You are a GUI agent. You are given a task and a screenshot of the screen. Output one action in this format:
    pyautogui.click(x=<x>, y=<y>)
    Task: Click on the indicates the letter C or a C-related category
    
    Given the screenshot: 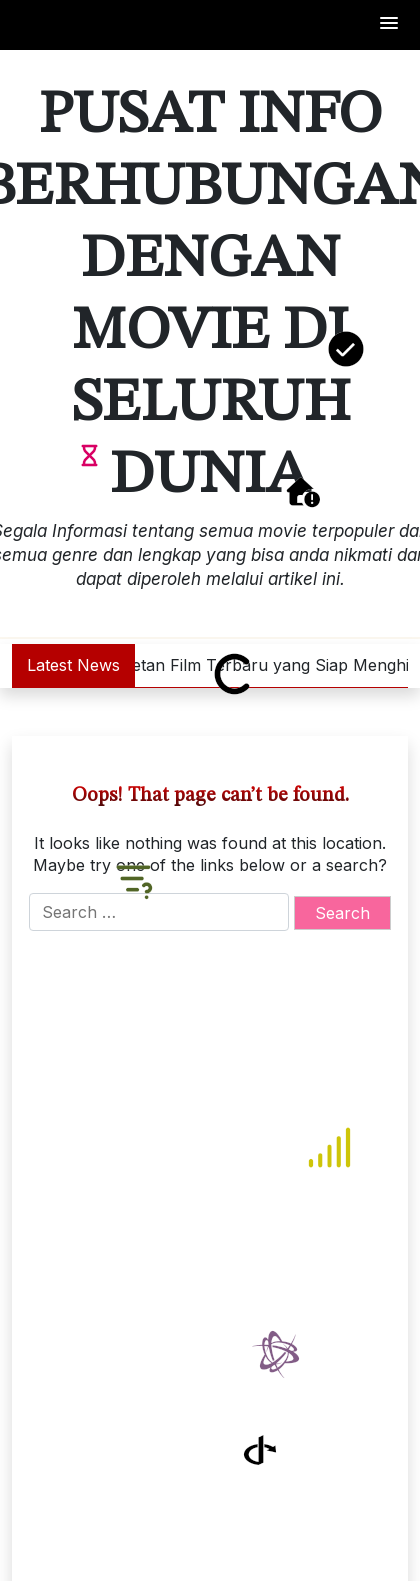 What is the action you would take?
    pyautogui.click(x=232, y=674)
    